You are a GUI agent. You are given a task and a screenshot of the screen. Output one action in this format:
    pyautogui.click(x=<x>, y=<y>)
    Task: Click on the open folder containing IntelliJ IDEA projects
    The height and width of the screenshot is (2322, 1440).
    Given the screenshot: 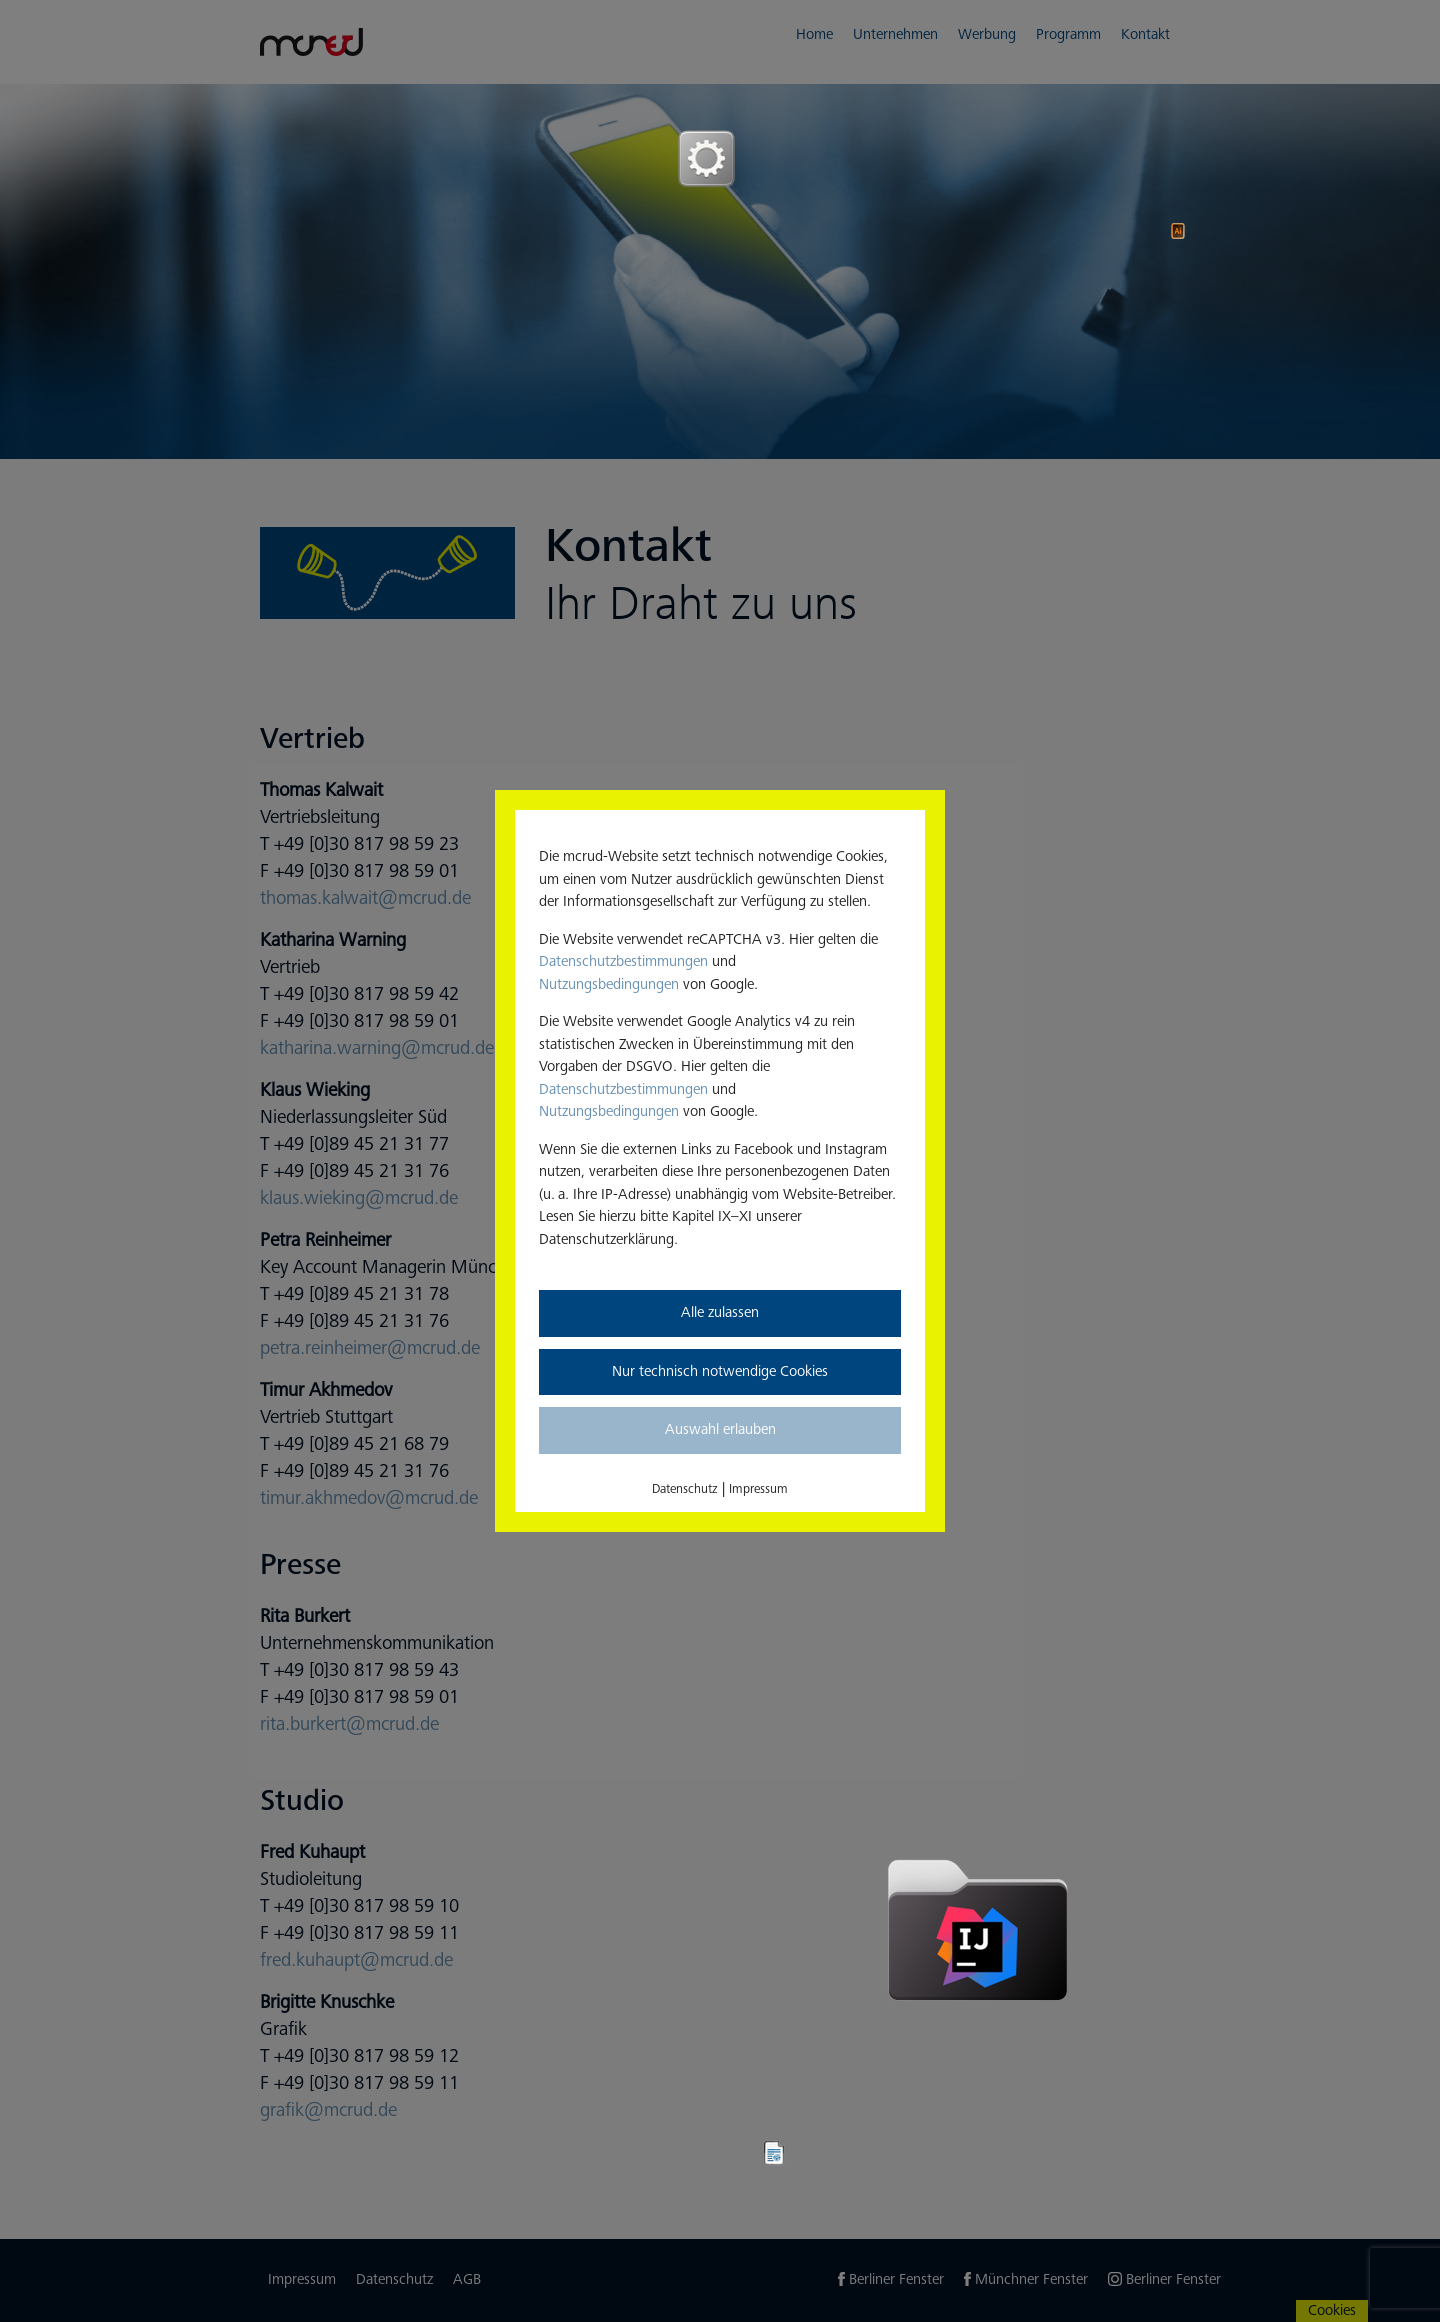 What is the action you would take?
    pyautogui.click(x=977, y=1935)
    